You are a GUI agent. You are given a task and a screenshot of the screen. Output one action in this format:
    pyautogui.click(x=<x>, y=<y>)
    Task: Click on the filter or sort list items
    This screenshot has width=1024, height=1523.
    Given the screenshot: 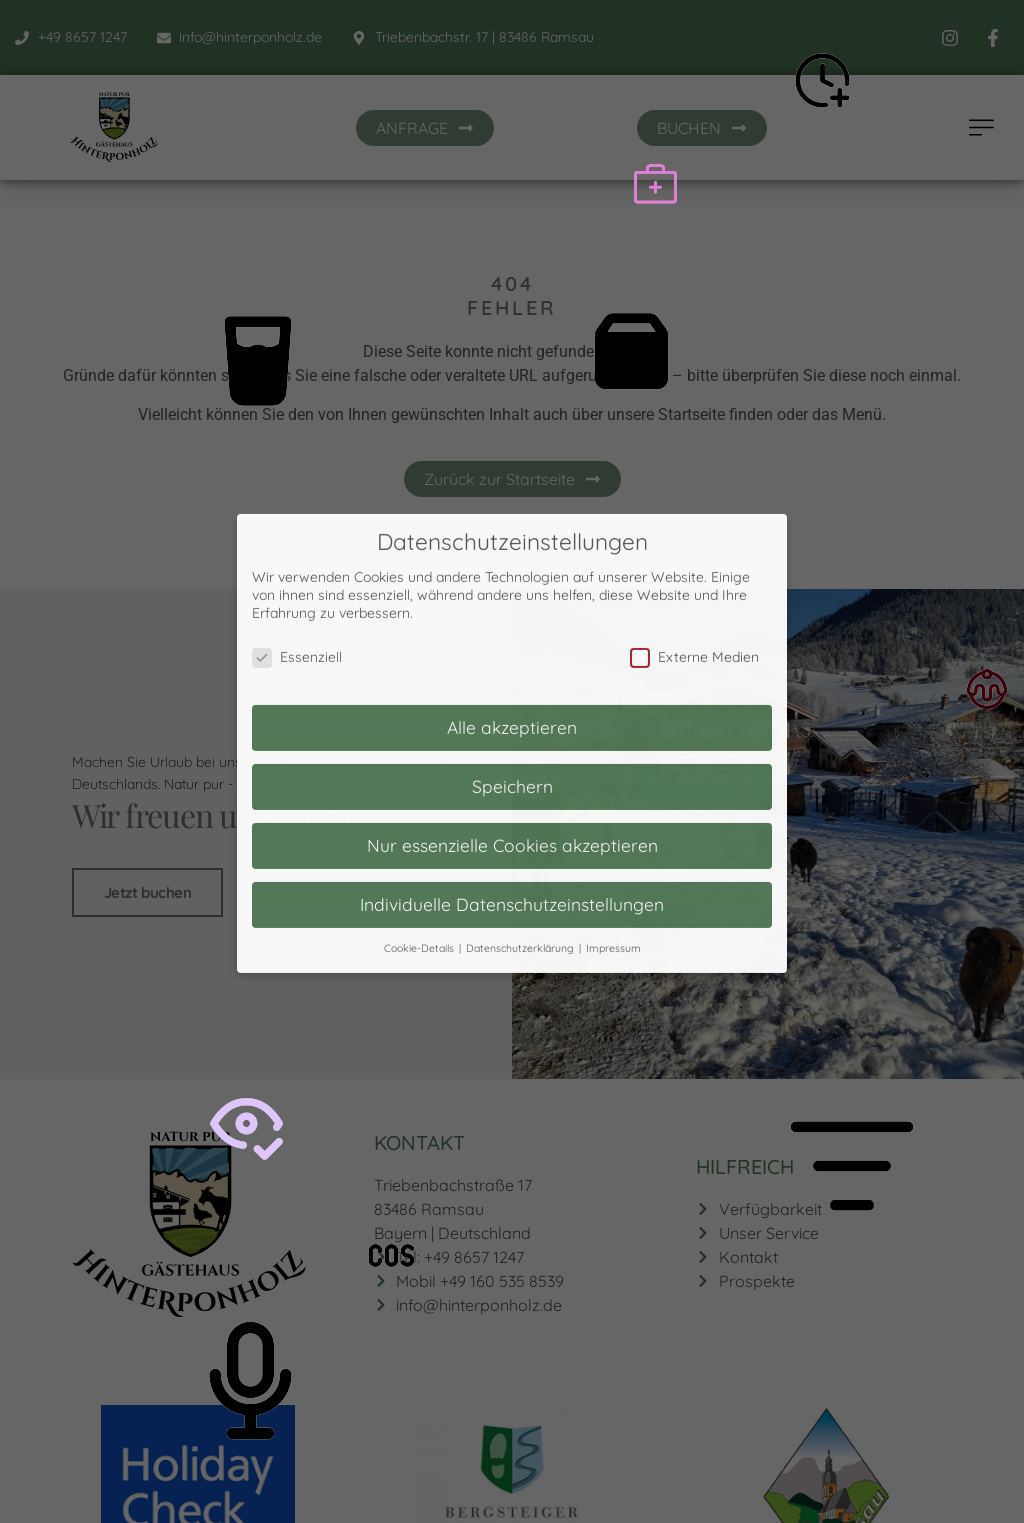 What is the action you would take?
    pyautogui.click(x=852, y=1166)
    